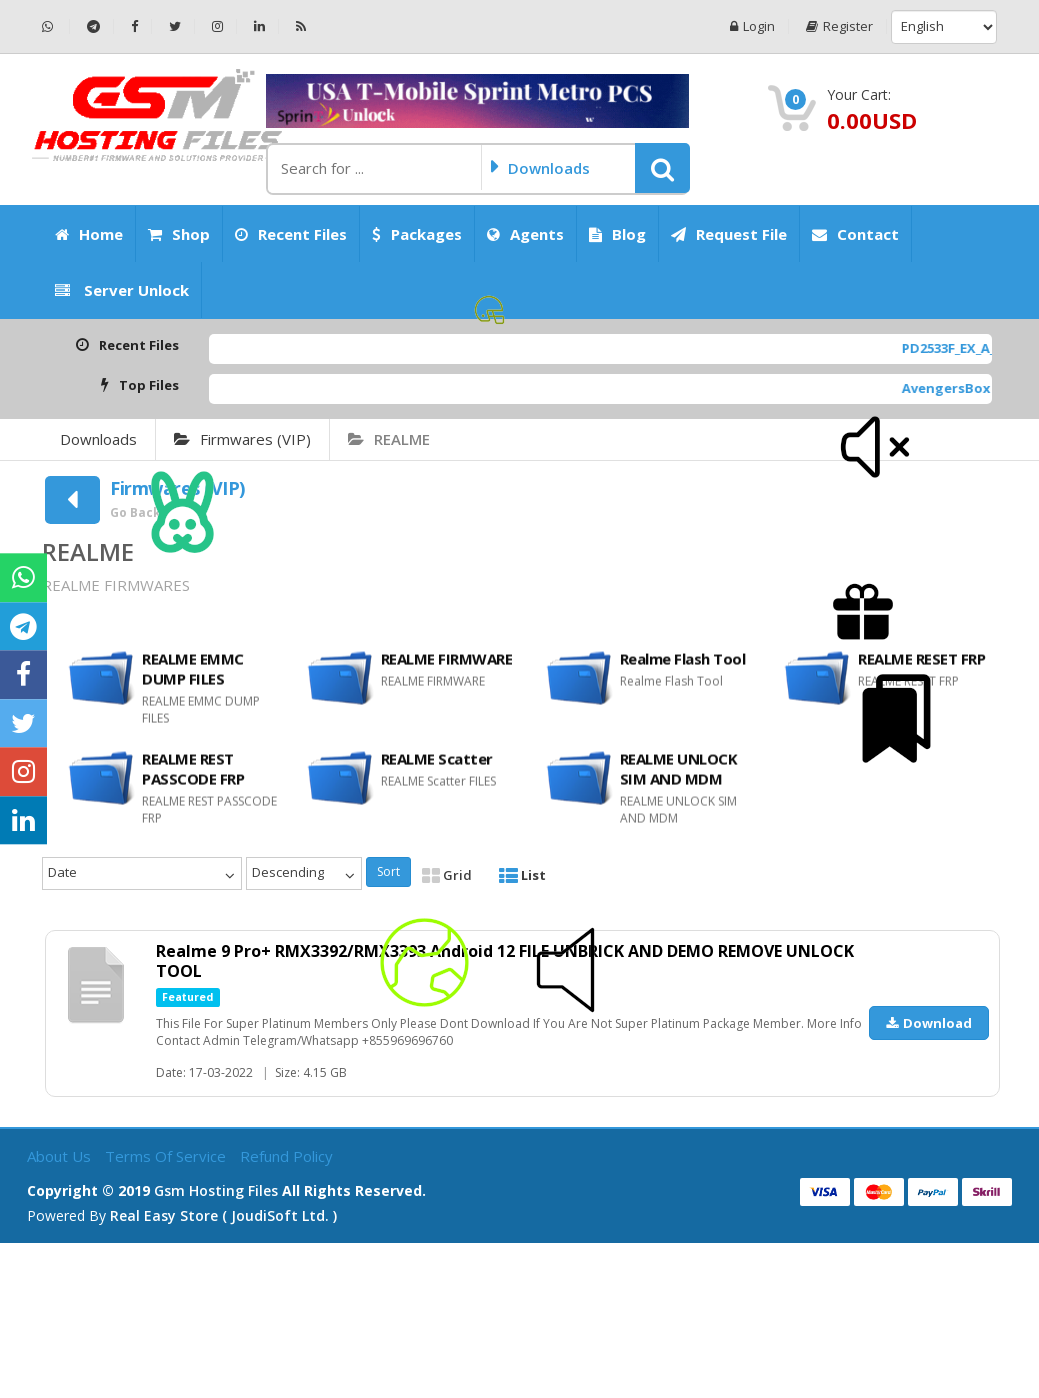 This screenshot has height=1398, width=1039. What do you see at coordinates (489, 310) in the screenshot?
I see `view football or sports content` at bounding box center [489, 310].